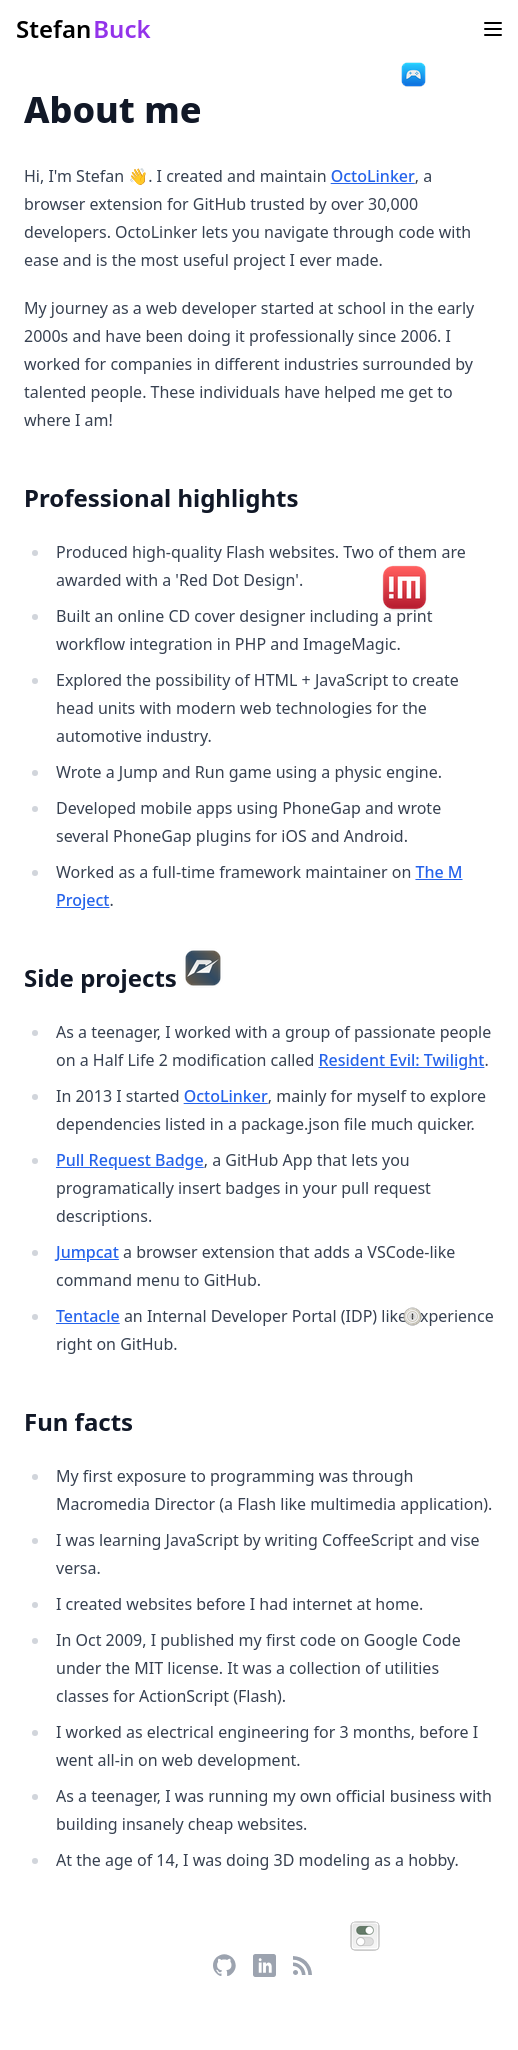  What do you see at coordinates (203, 968) in the screenshot?
I see `launch need for speed no limits game` at bounding box center [203, 968].